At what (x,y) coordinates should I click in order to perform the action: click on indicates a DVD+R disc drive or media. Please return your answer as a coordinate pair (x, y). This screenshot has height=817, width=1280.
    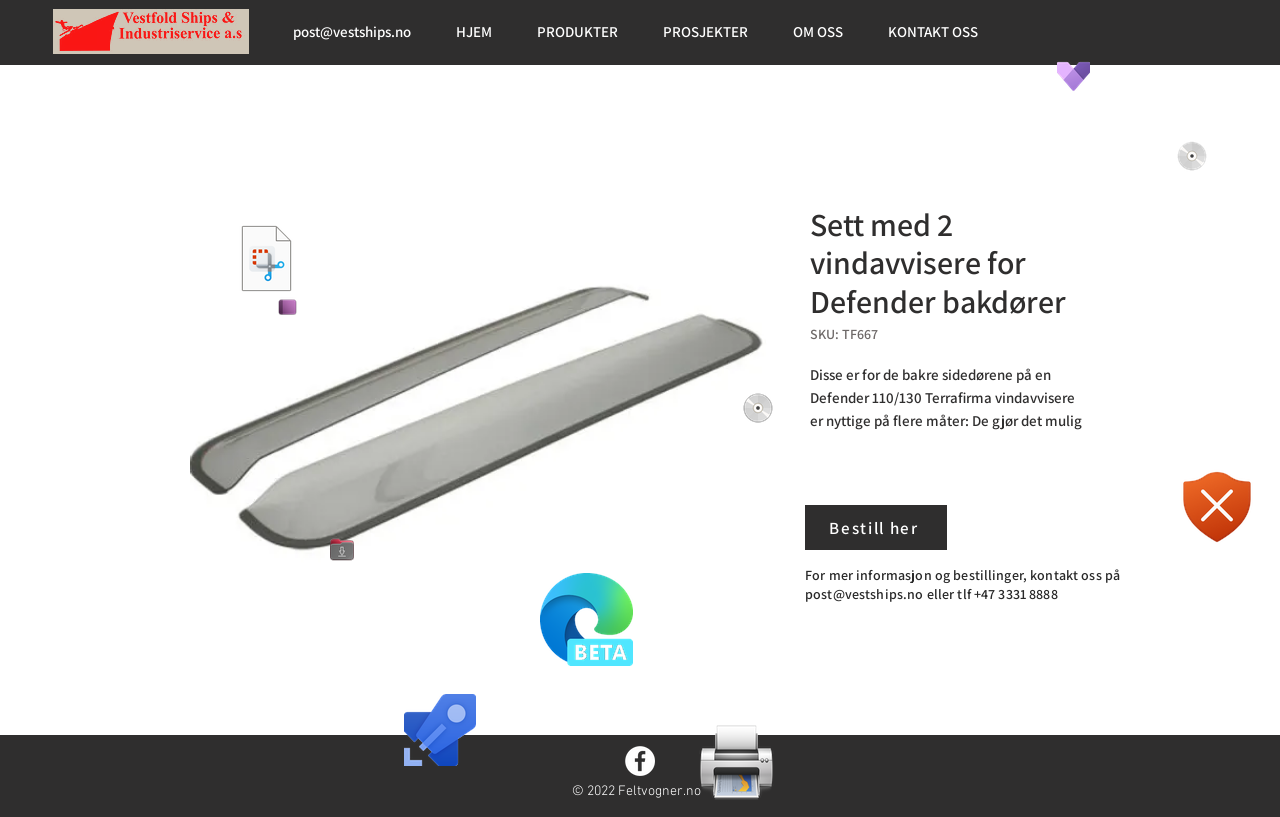
    Looking at the image, I should click on (758, 408).